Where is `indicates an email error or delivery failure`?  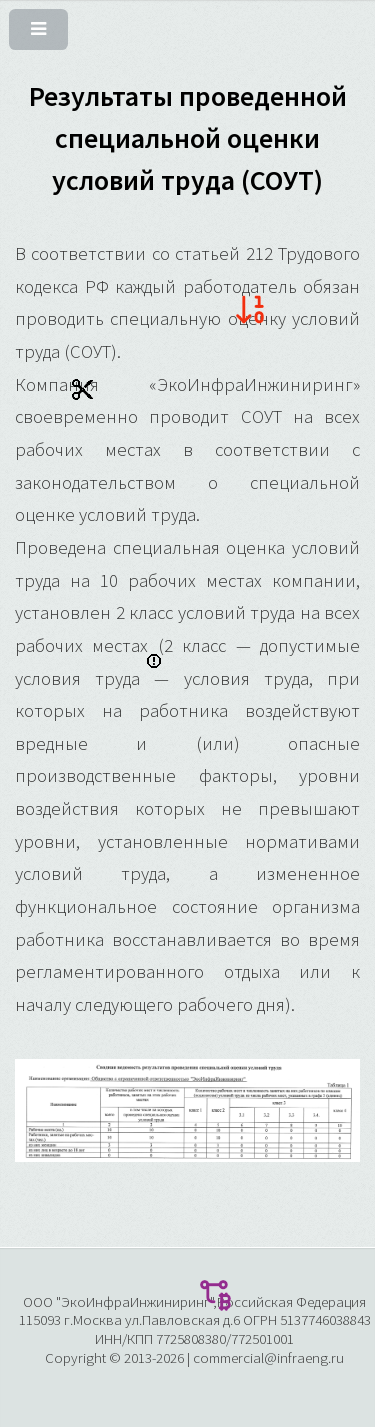
indicates an email error or delivery failure is located at coordinates (154, 661).